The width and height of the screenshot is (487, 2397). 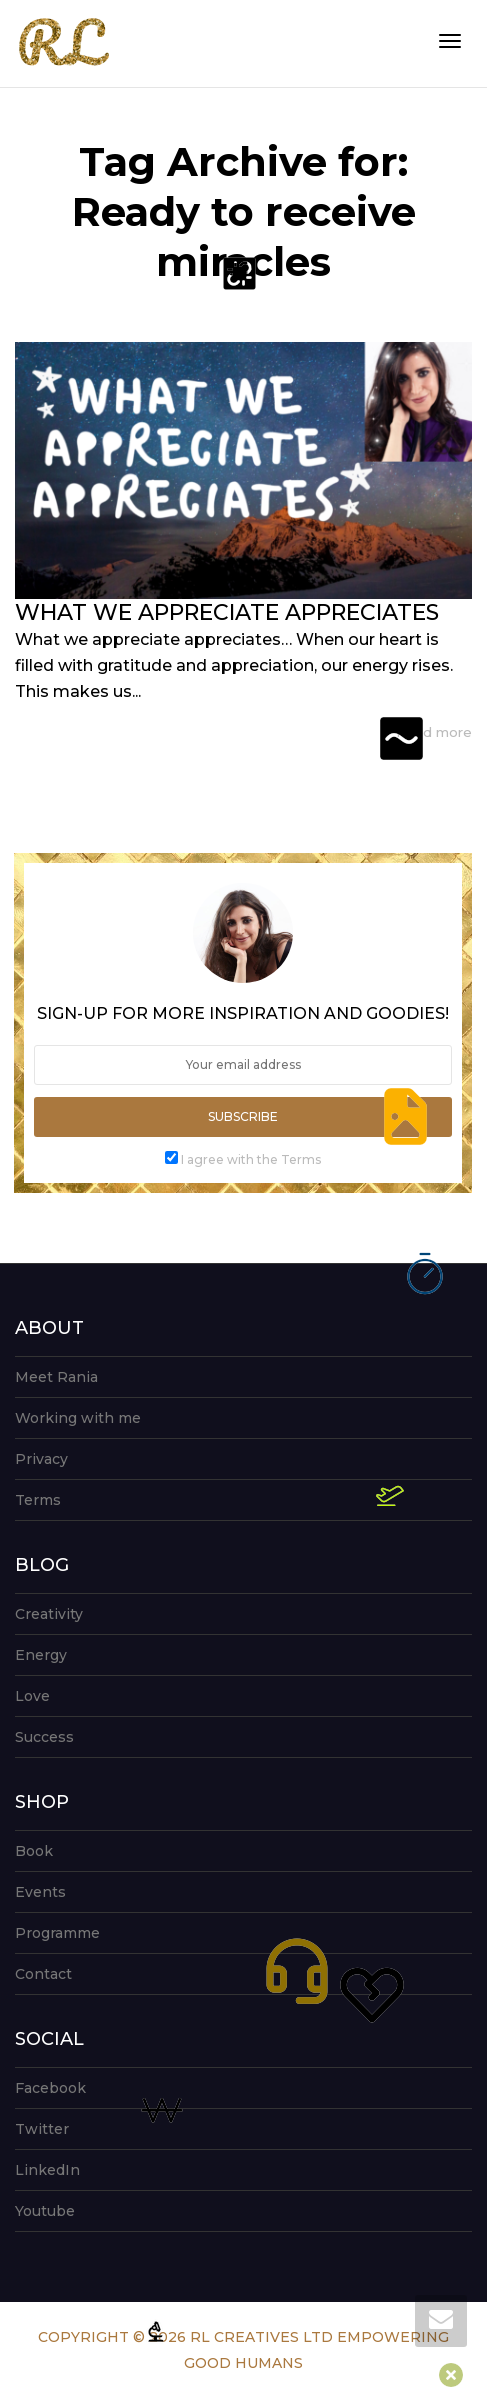 What do you see at coordinates (156, 2332) in the screenshot?
I see `access science or laboratory features` at bounding box center [156, 2332].